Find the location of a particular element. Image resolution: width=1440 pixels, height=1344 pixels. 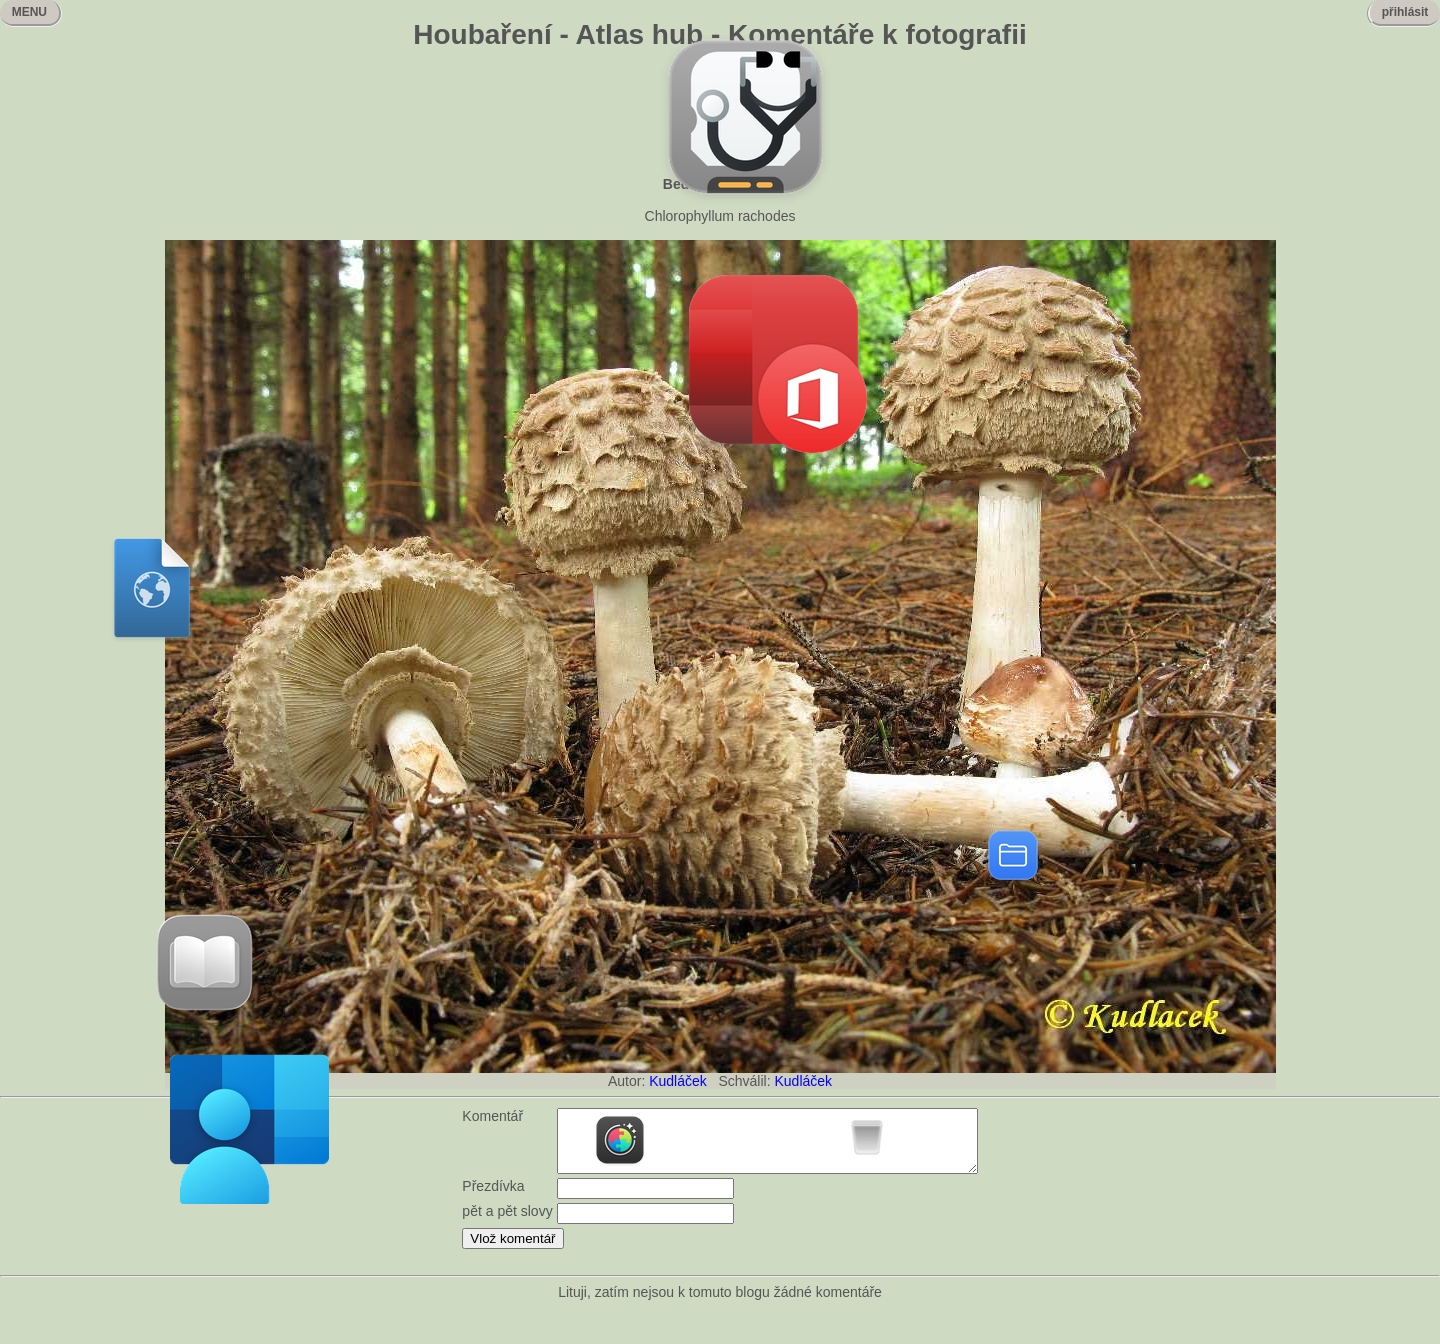

open file manager application is located at coordinates (1013, 856).